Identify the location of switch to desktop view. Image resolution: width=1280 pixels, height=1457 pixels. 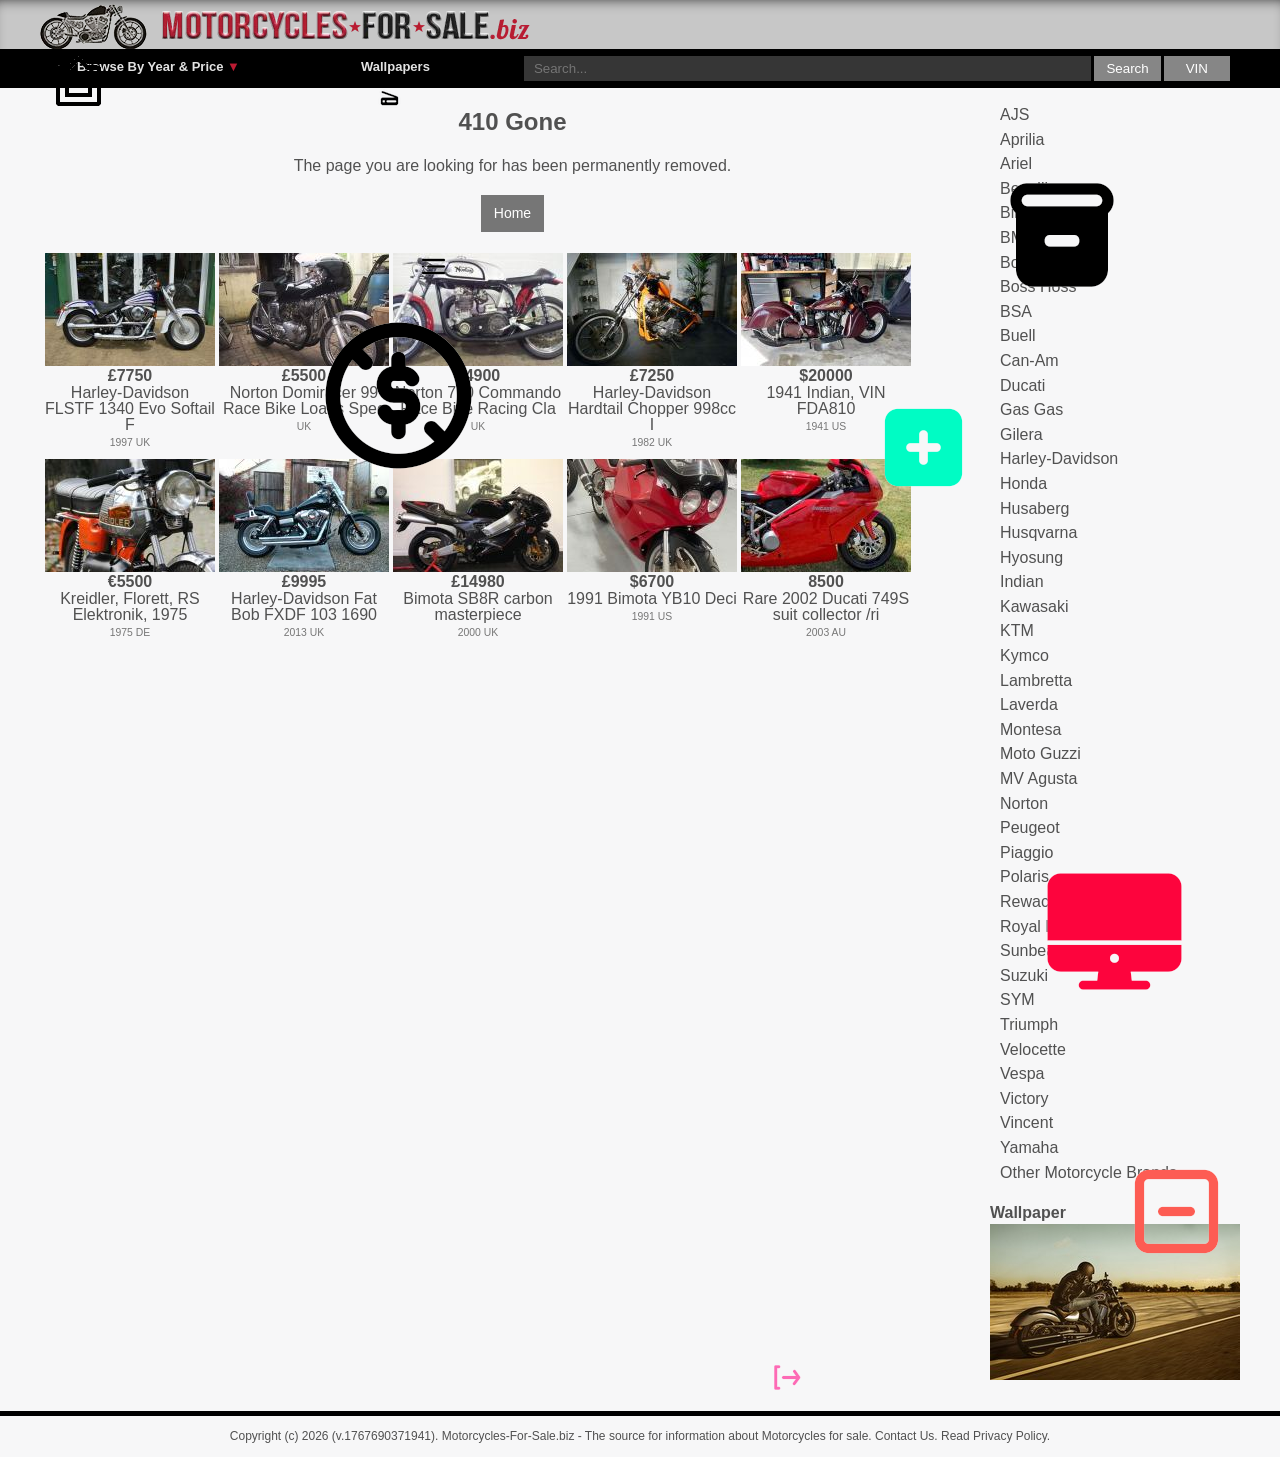
(1114, 931).